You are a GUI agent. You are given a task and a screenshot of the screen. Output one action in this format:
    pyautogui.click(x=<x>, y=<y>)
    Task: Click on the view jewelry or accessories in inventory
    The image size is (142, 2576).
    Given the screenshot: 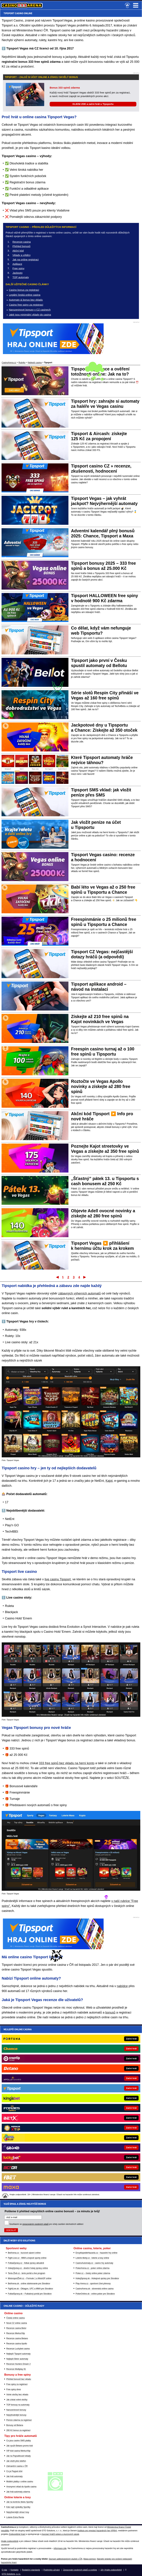 What is the action you would take?
    pyautogui.click(x=58, y=687)
    